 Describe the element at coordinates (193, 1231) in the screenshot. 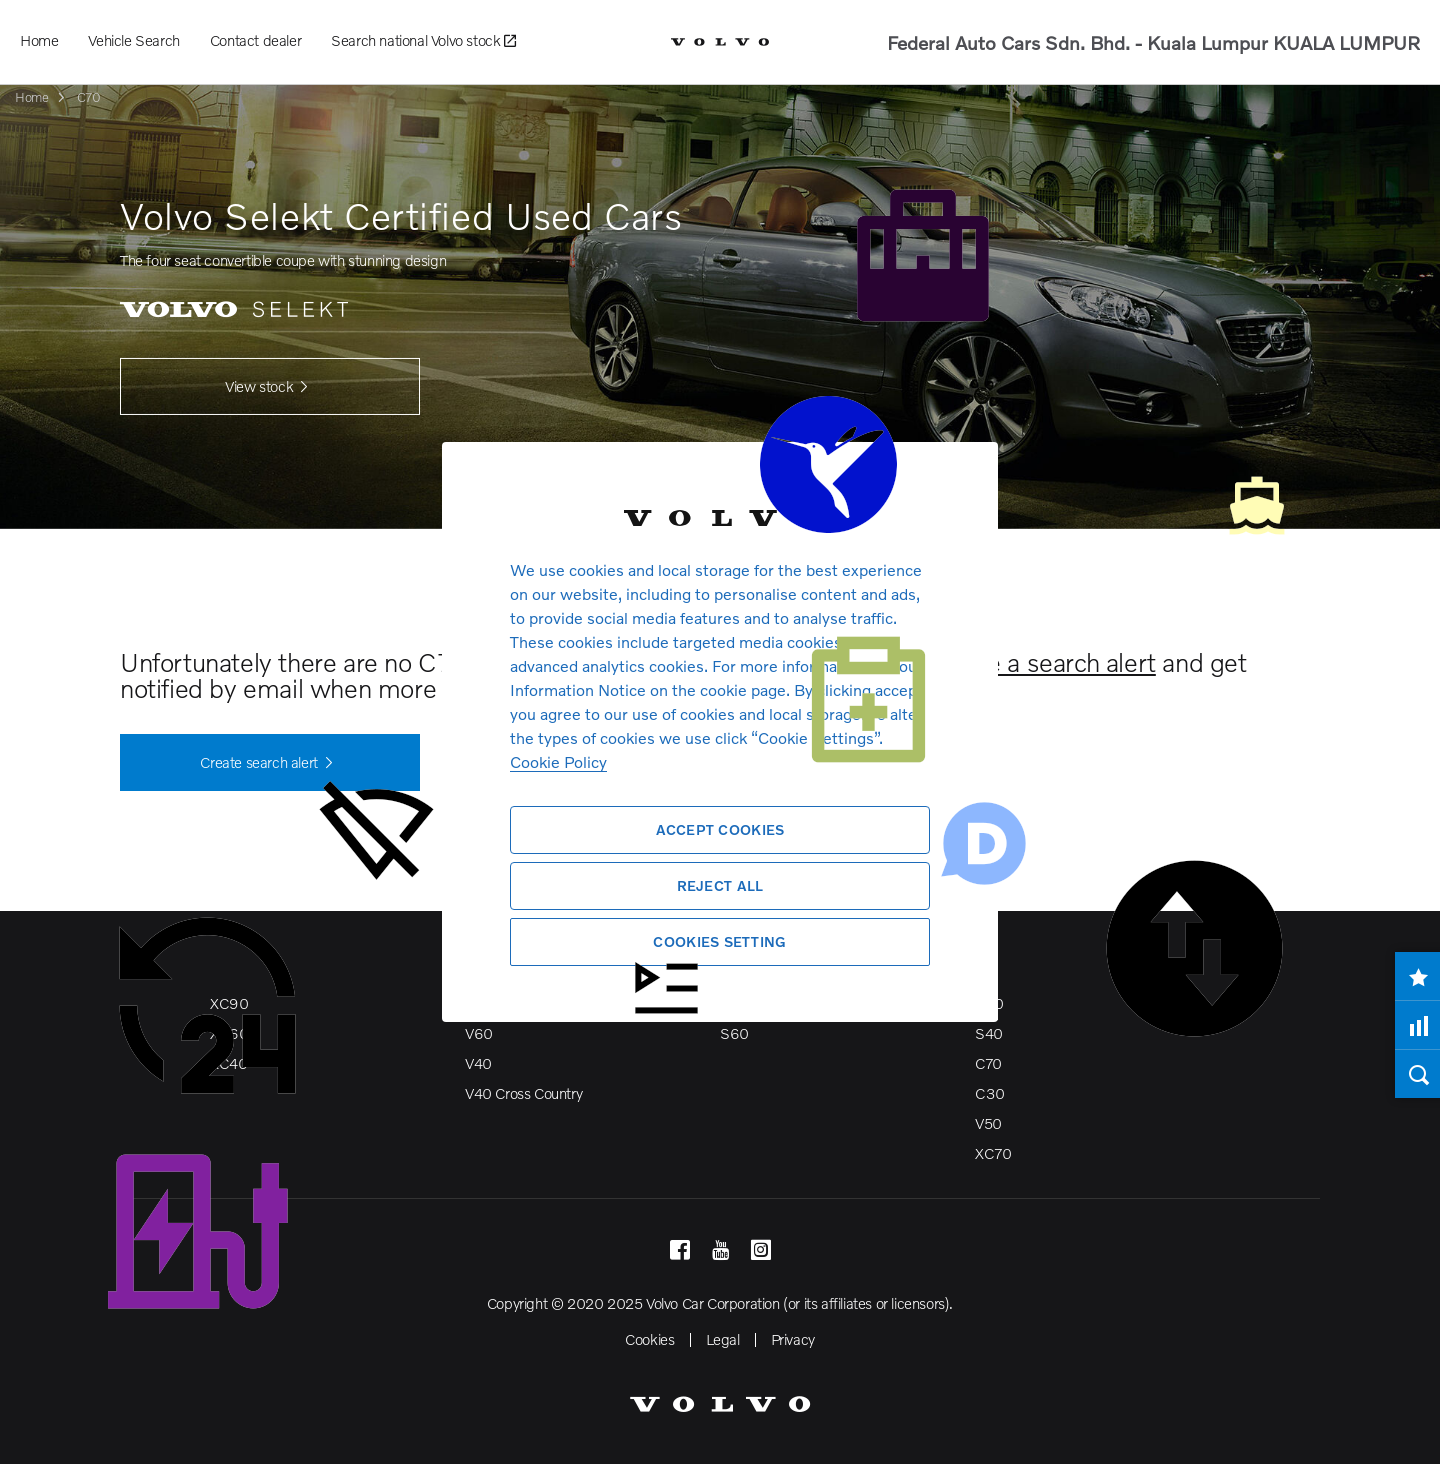

I see `find nearby EV charging stations` at that location.